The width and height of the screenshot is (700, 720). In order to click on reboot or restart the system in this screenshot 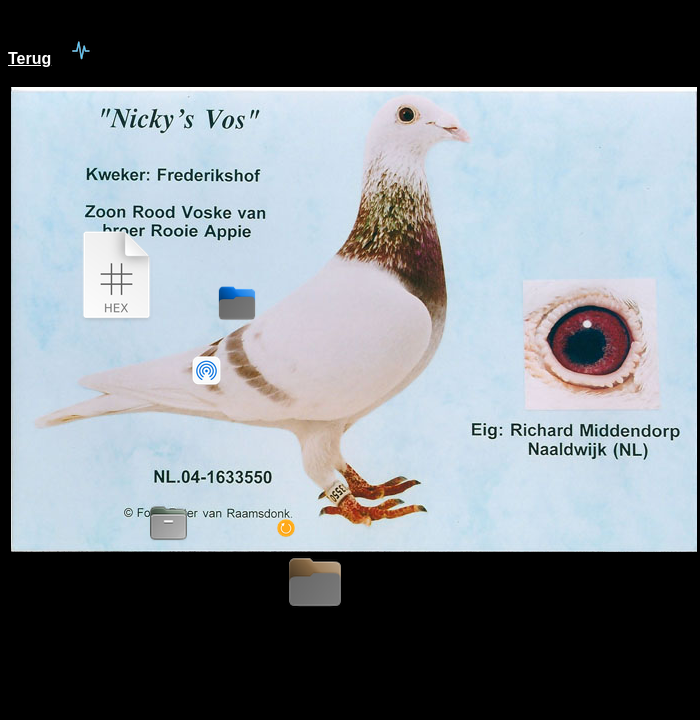, I will do `click(286, 528)`.